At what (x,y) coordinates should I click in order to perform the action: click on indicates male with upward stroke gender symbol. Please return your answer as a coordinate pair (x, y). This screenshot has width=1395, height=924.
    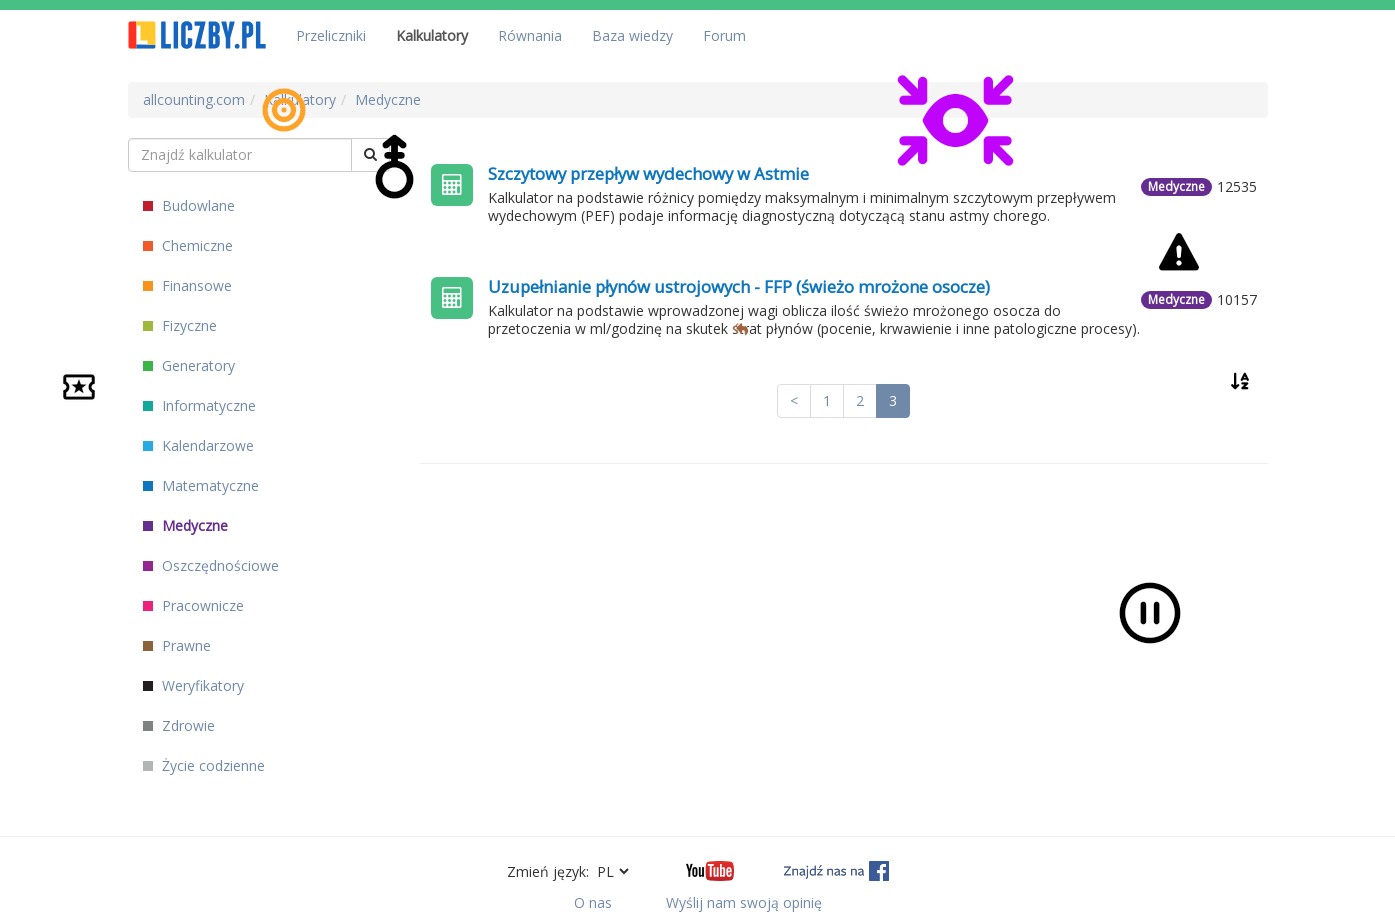
    Looking at the image, I should click on (394, 167).